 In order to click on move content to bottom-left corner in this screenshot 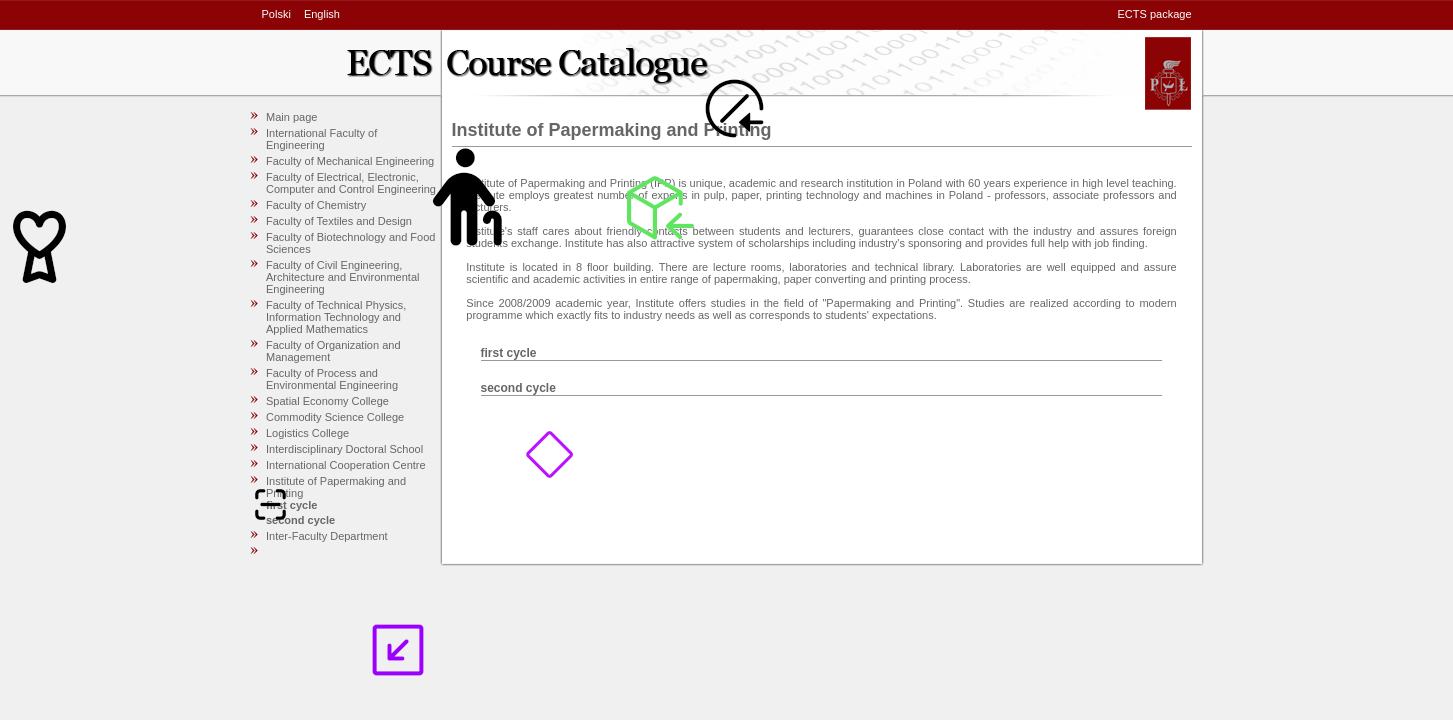, I will do `click(398, 650)`.